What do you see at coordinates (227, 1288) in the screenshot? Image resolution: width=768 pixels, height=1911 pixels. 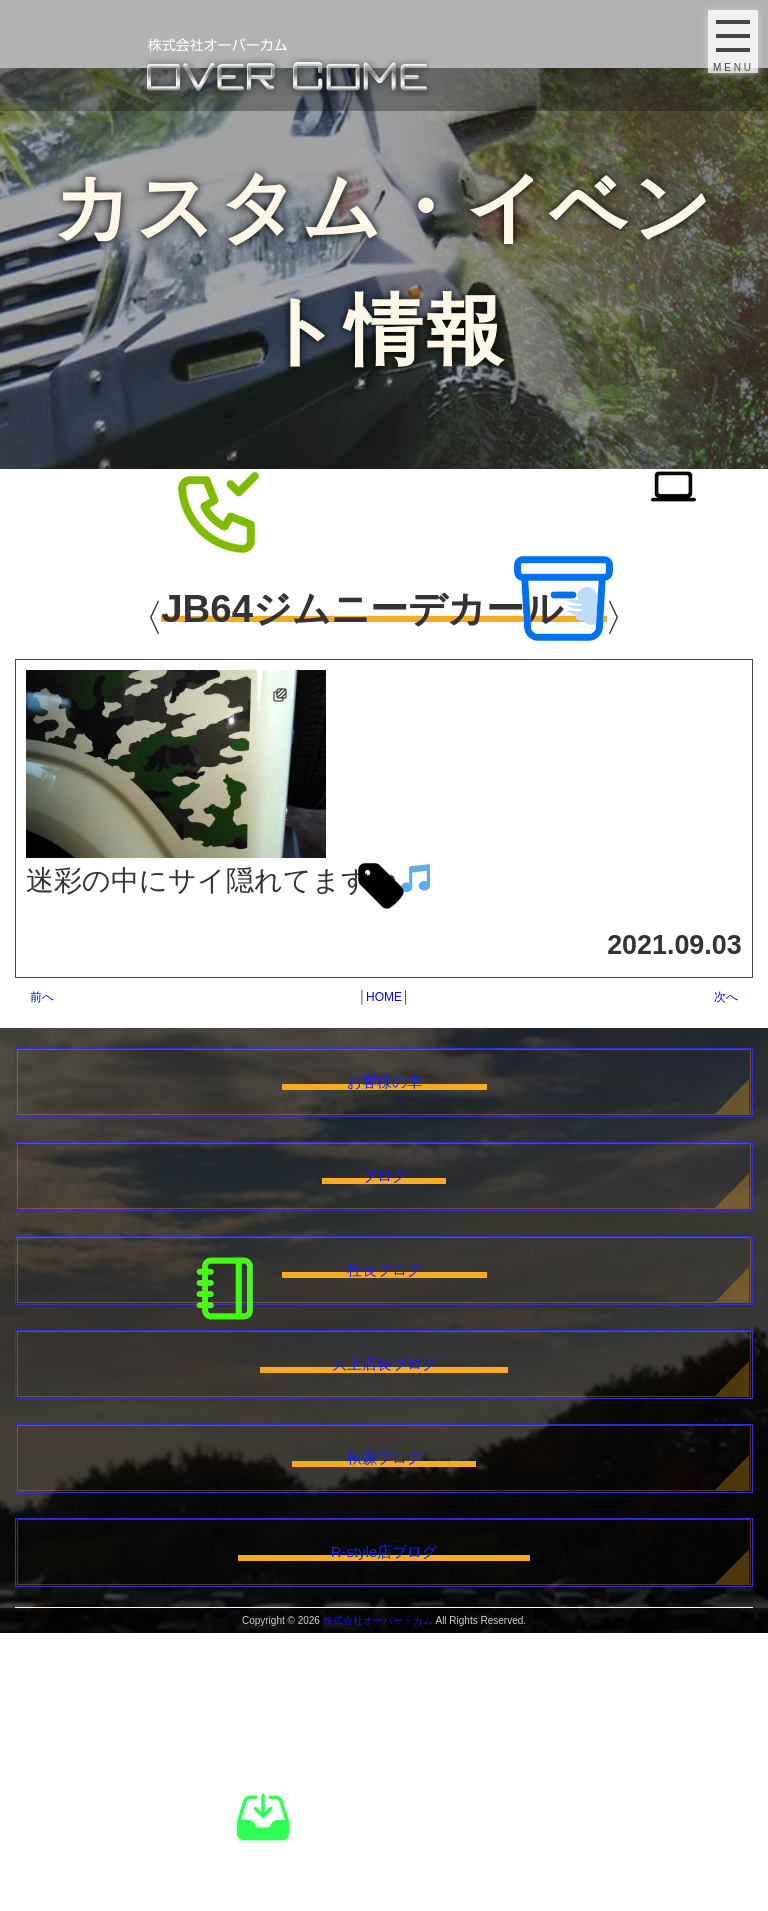 I see `open your notebook` at bounding box center [227, 1288].